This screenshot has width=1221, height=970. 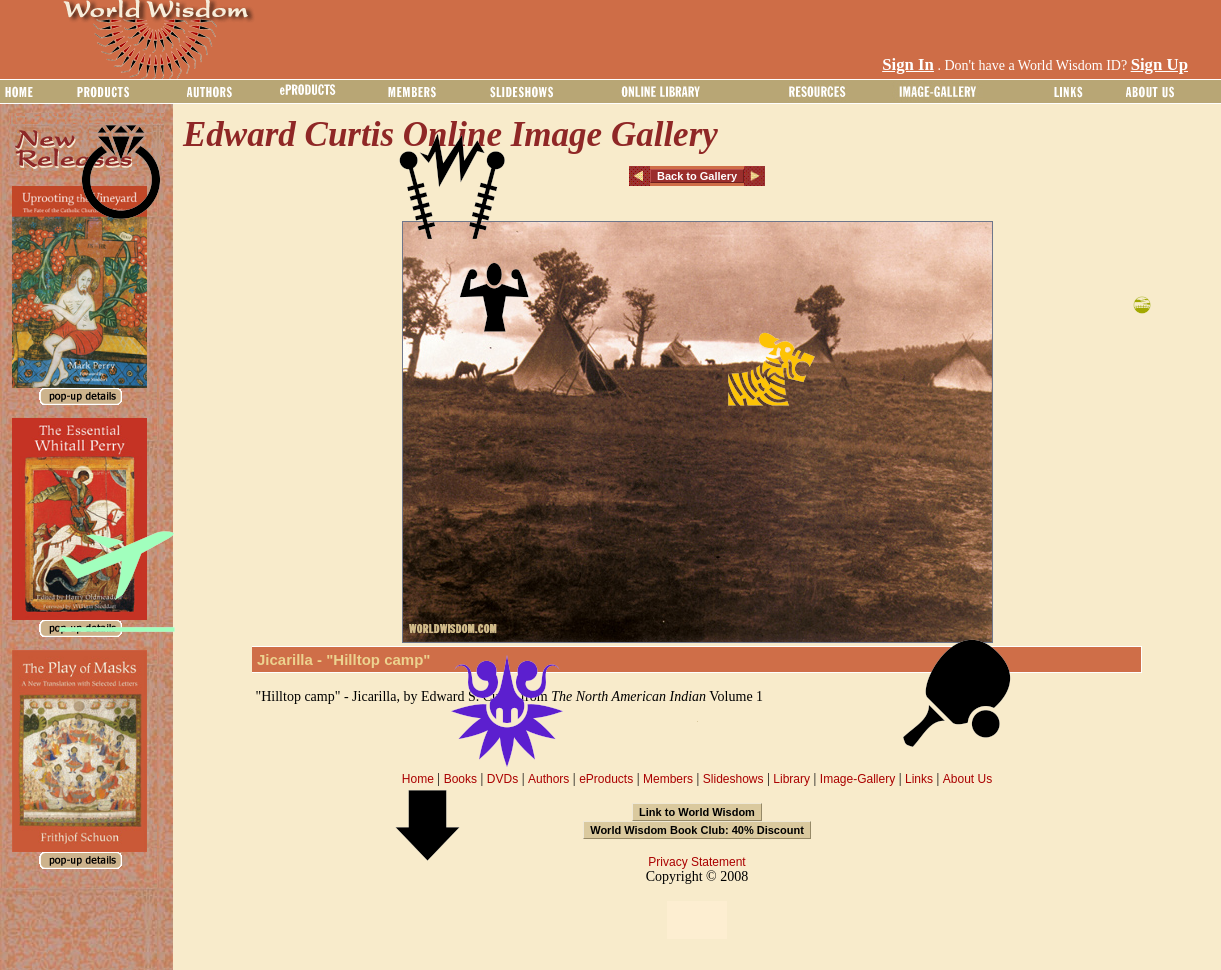 I want to click on view departing flights, so click(x=117, y=580).